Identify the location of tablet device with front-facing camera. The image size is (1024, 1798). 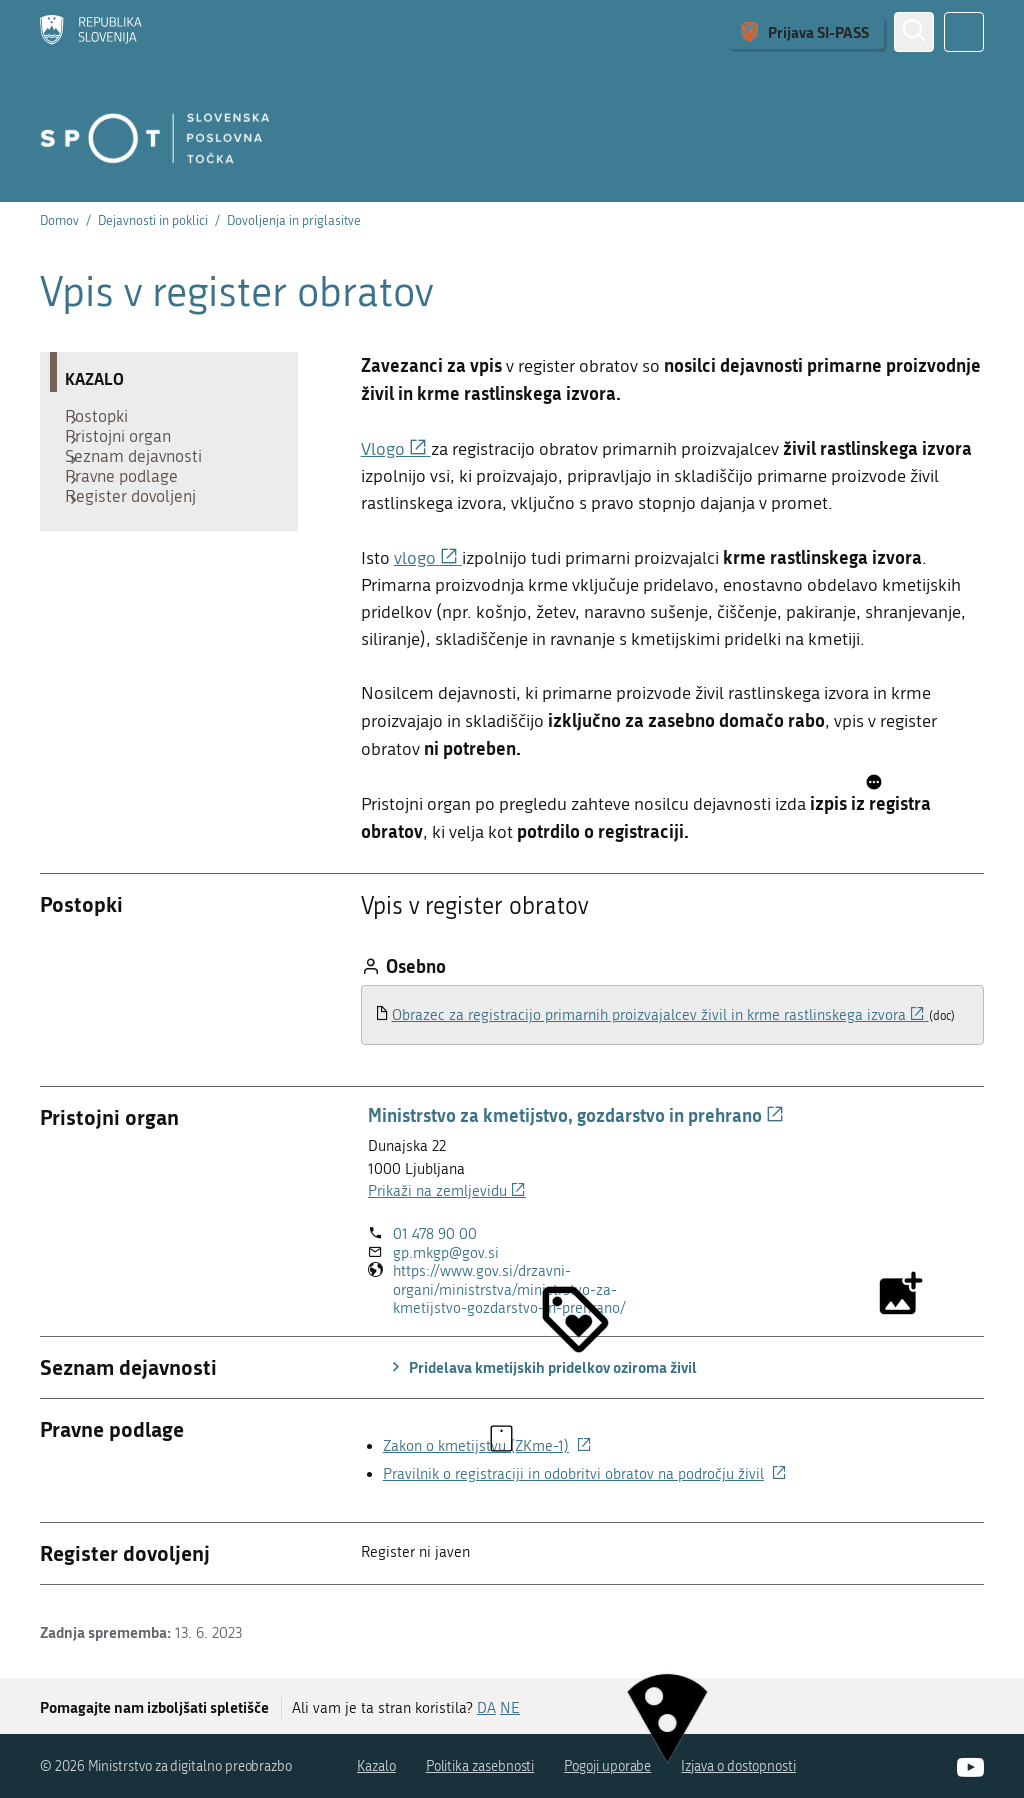
(501, 1438).